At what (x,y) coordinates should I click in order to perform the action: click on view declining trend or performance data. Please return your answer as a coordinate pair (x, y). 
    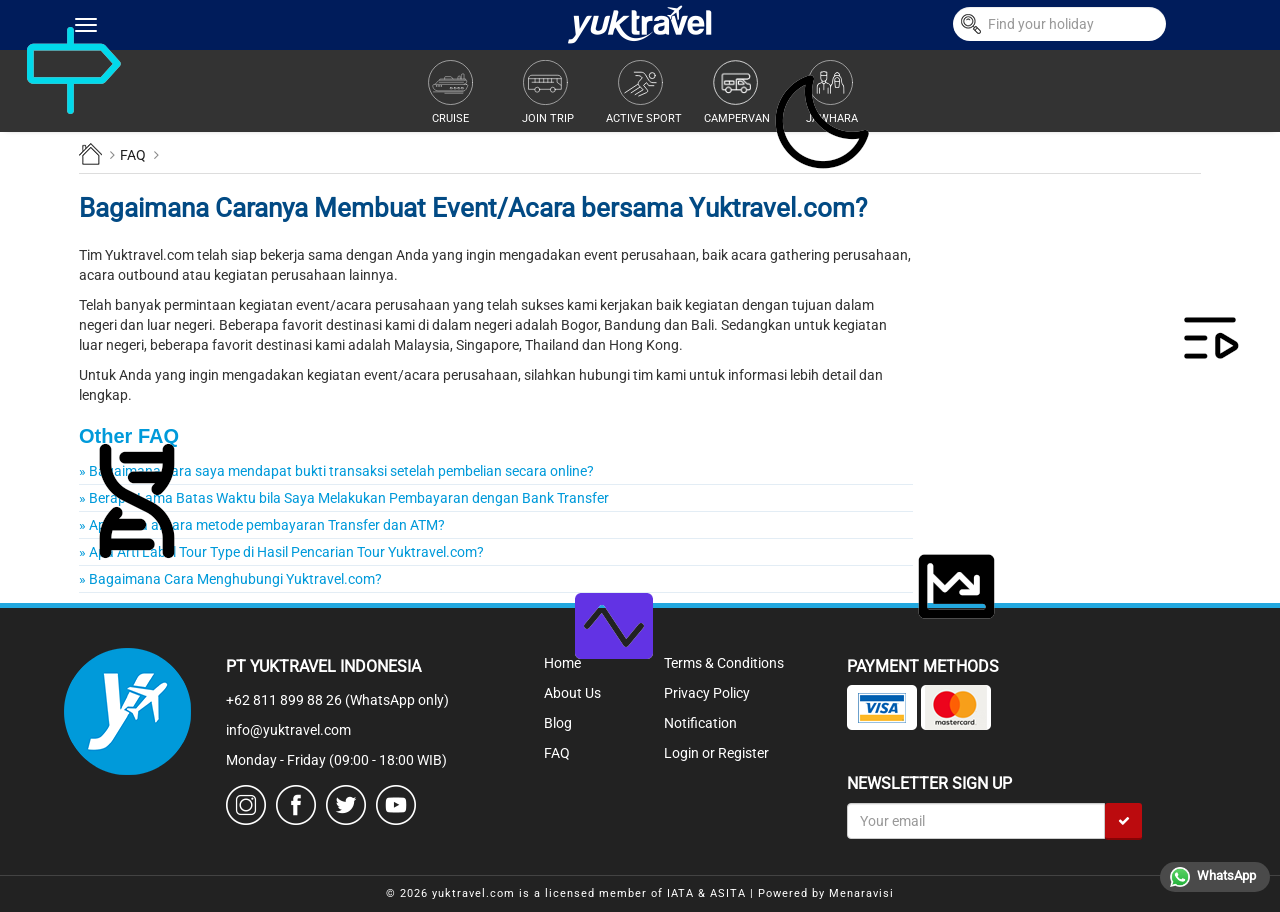
    Looking at the image, I should click on (956, 586).